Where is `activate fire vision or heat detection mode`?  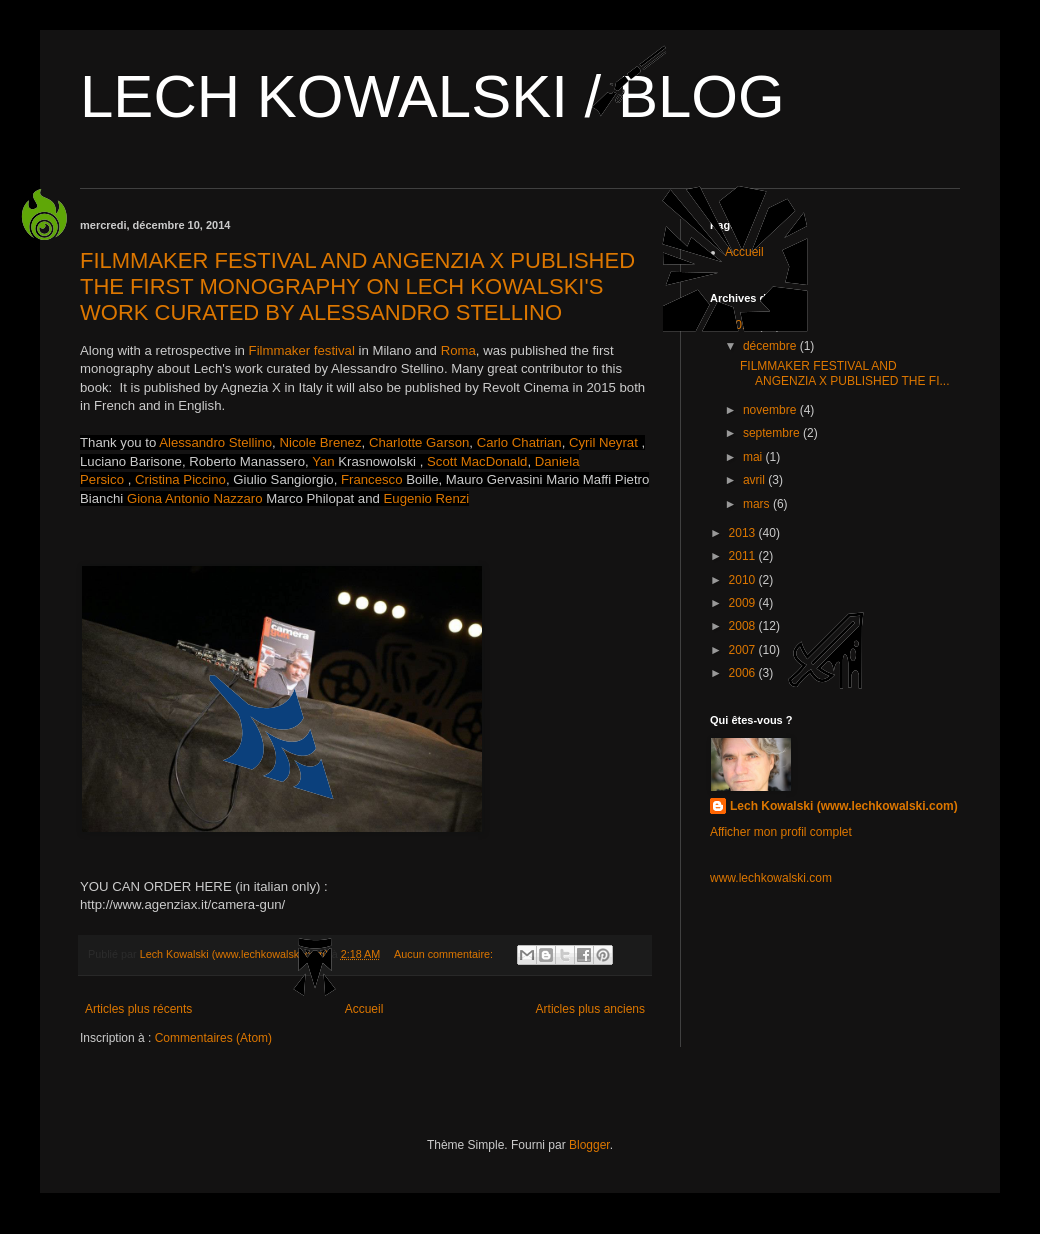 activate fire vision or heat detection mode is located at coordinates (43, 214).